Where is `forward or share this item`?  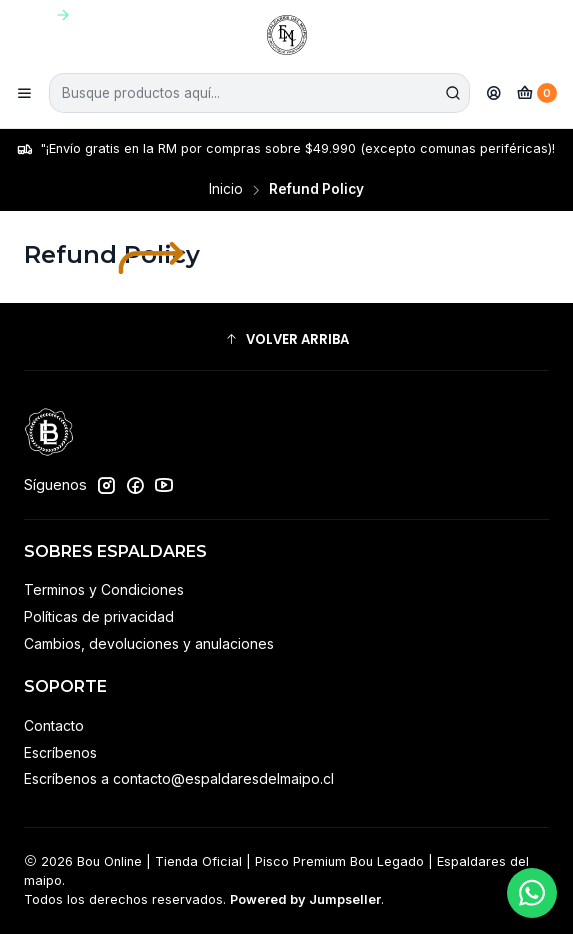 forward or share this item is located at coordinates (151, 258).